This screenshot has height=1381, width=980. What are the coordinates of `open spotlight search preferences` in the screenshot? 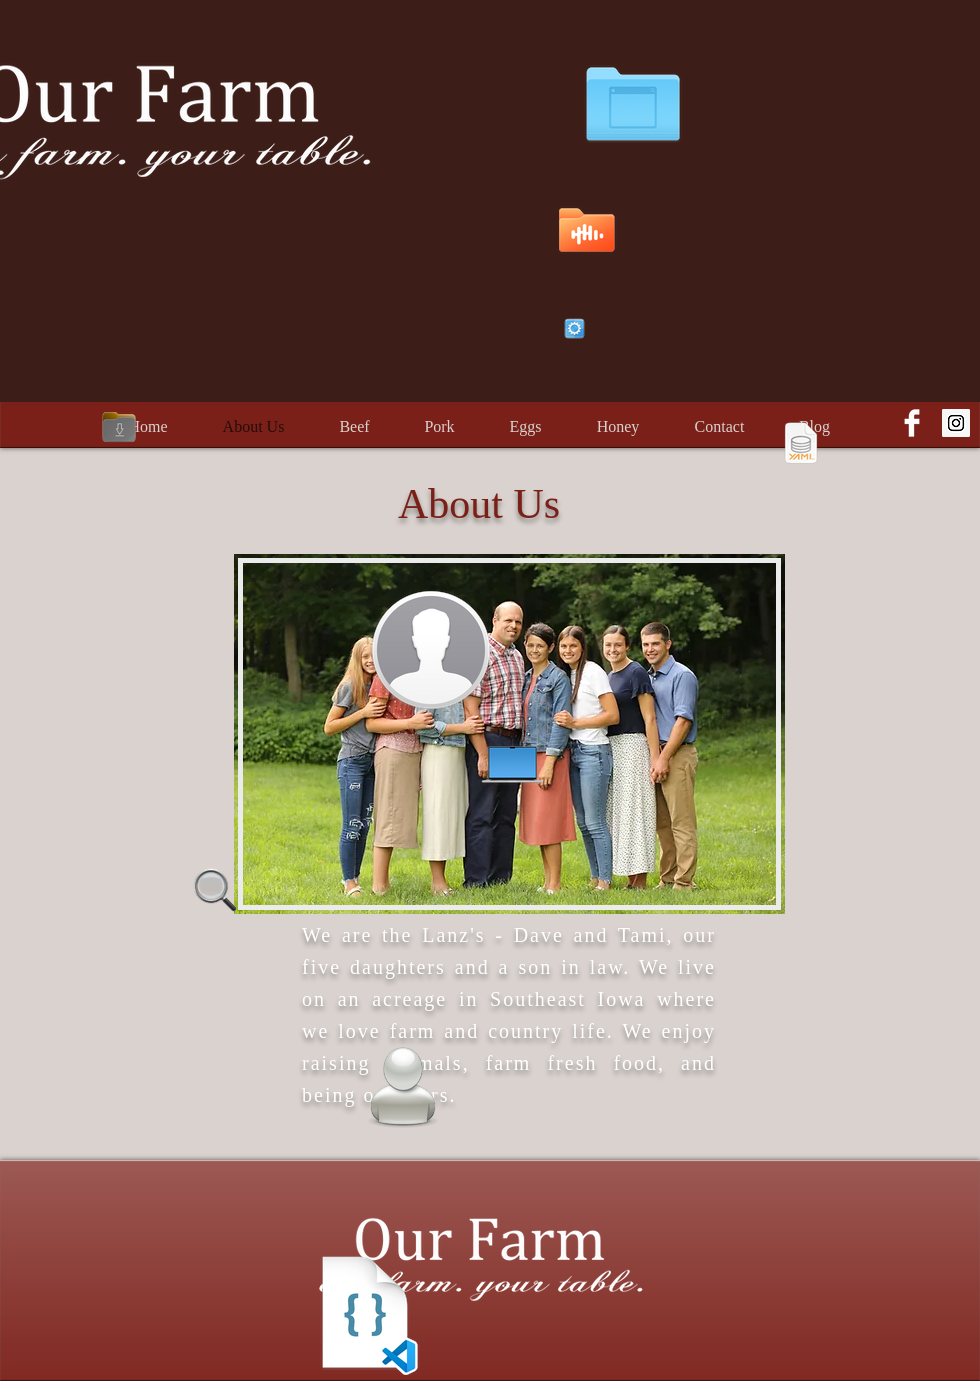 It's located at (215, 890).